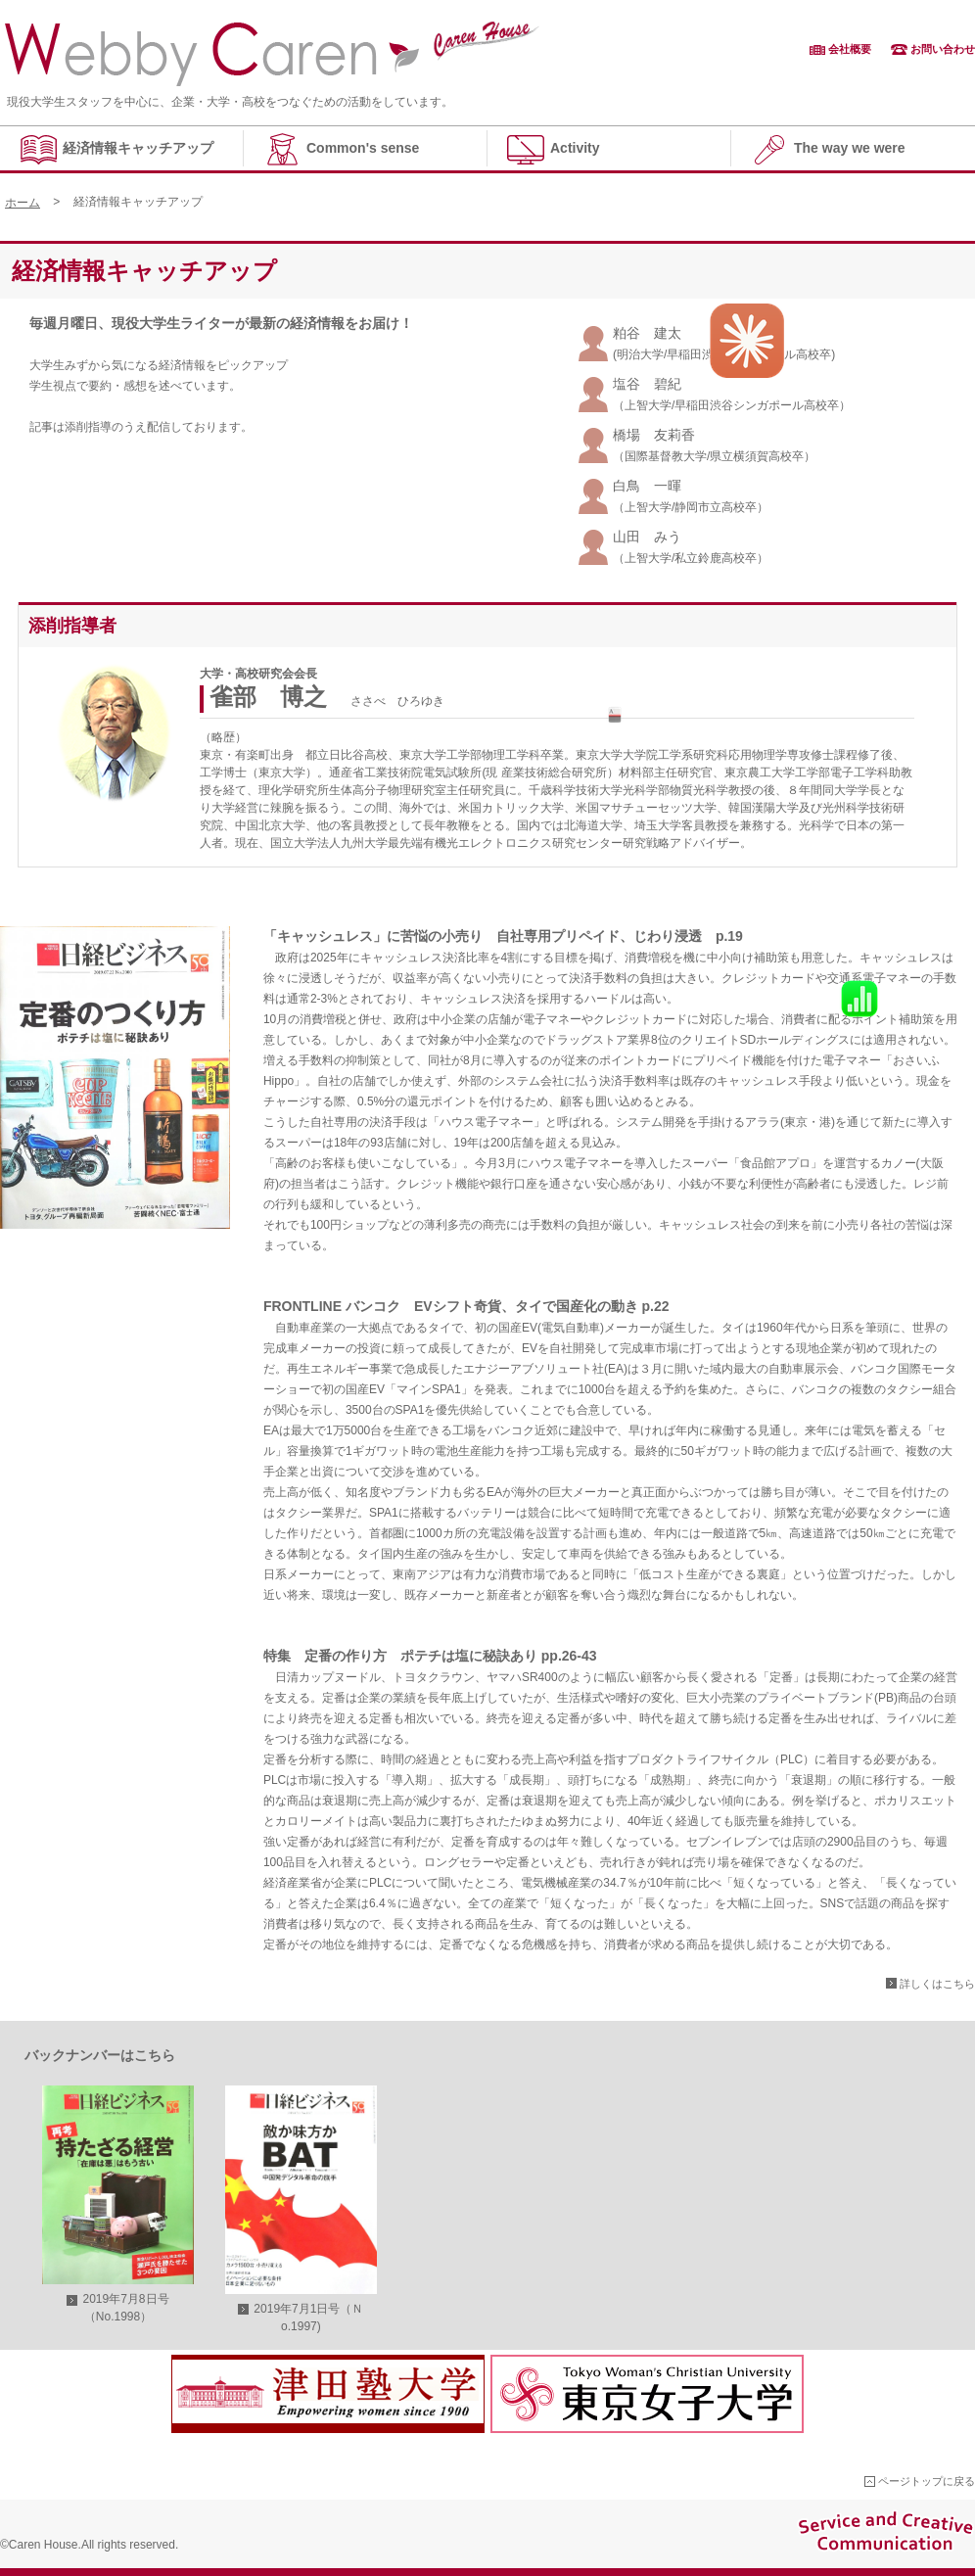 This screenshot has height=2576, width=975. I want to click on open document scanner app, so click(615, 715).